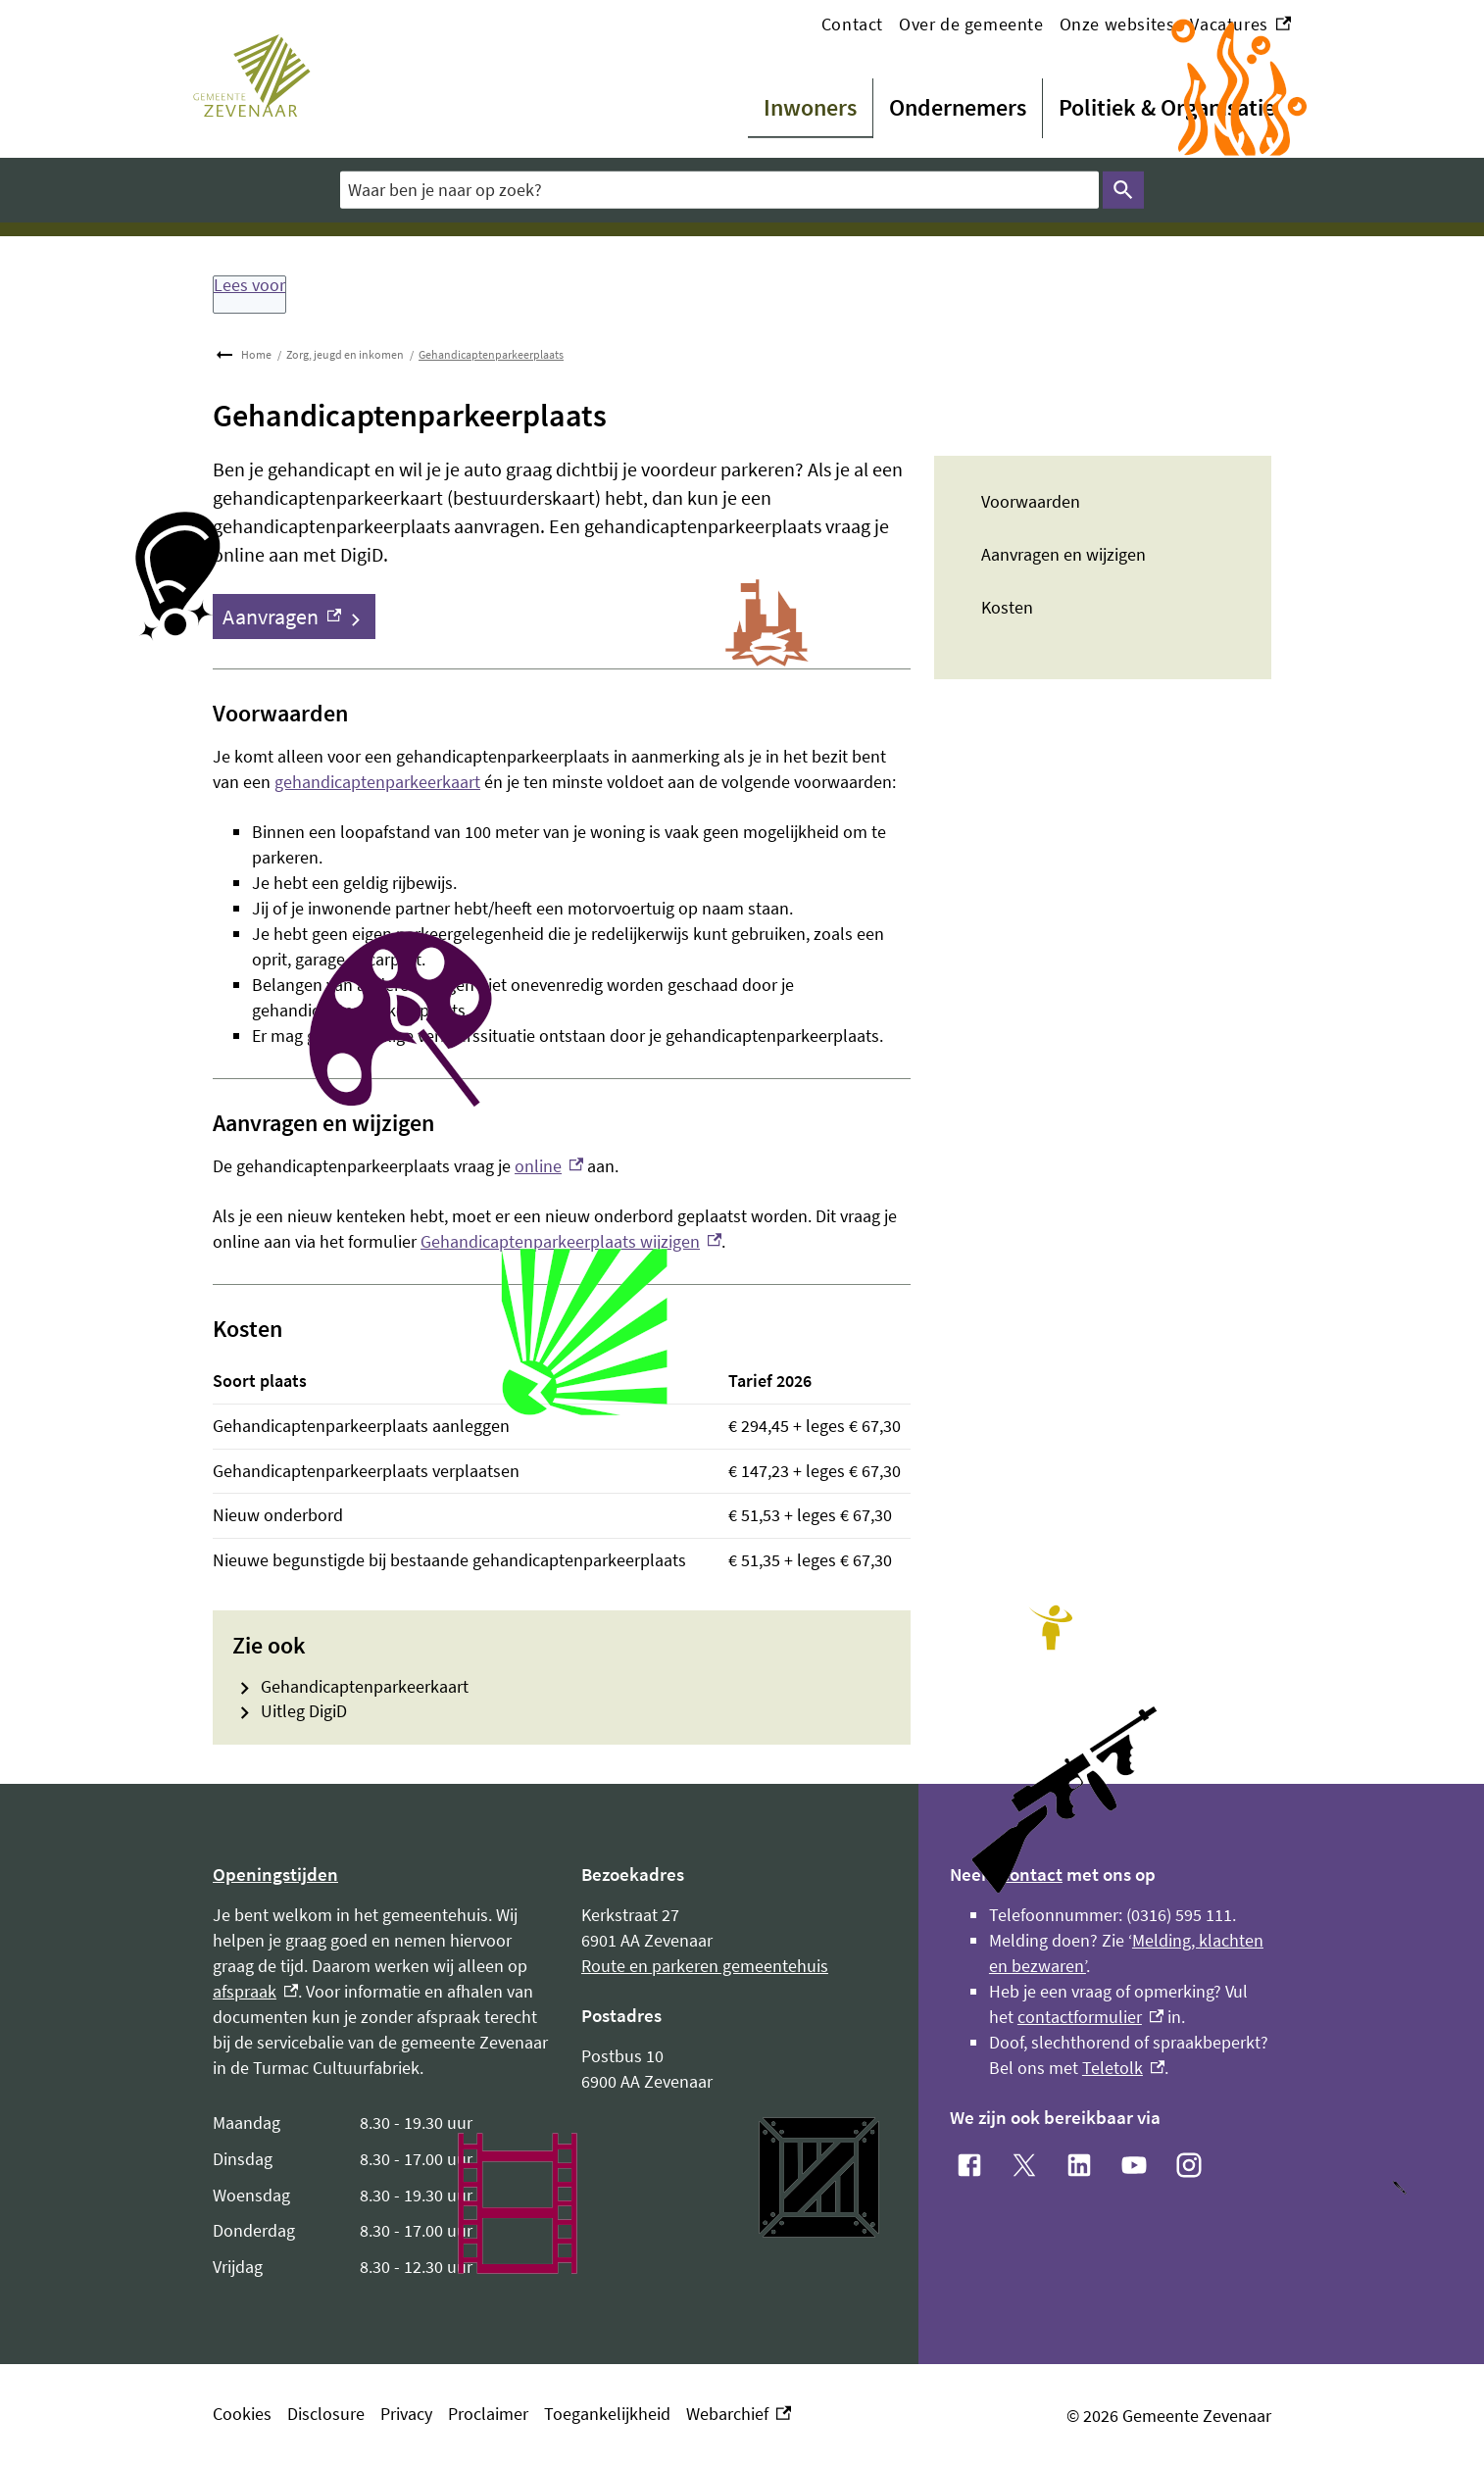  I want to click on browse jewelry or accessories, so click(175, 576).